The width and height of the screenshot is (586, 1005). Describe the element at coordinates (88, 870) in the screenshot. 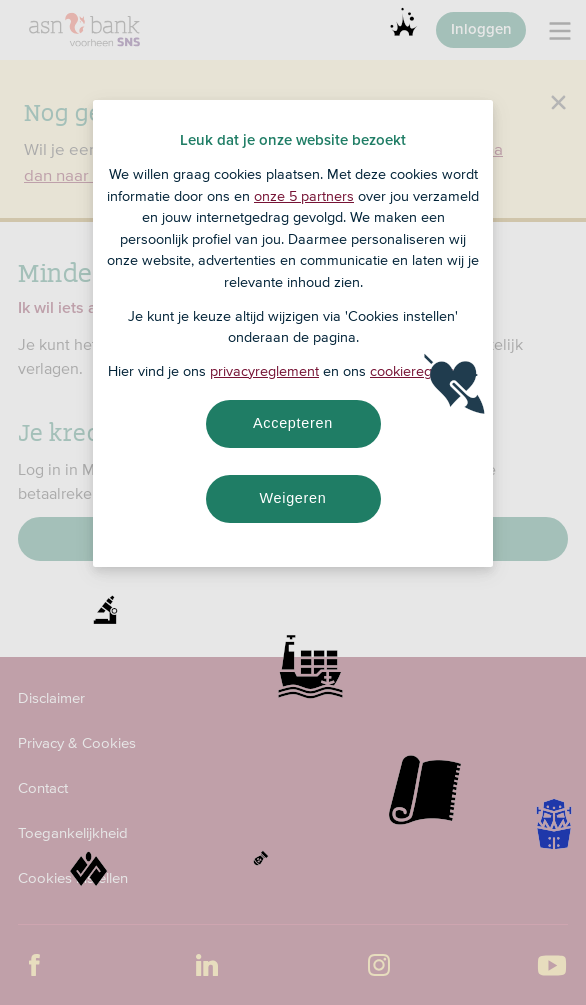

I see `indicates unlimited or infinite gameplay mode` at that location.